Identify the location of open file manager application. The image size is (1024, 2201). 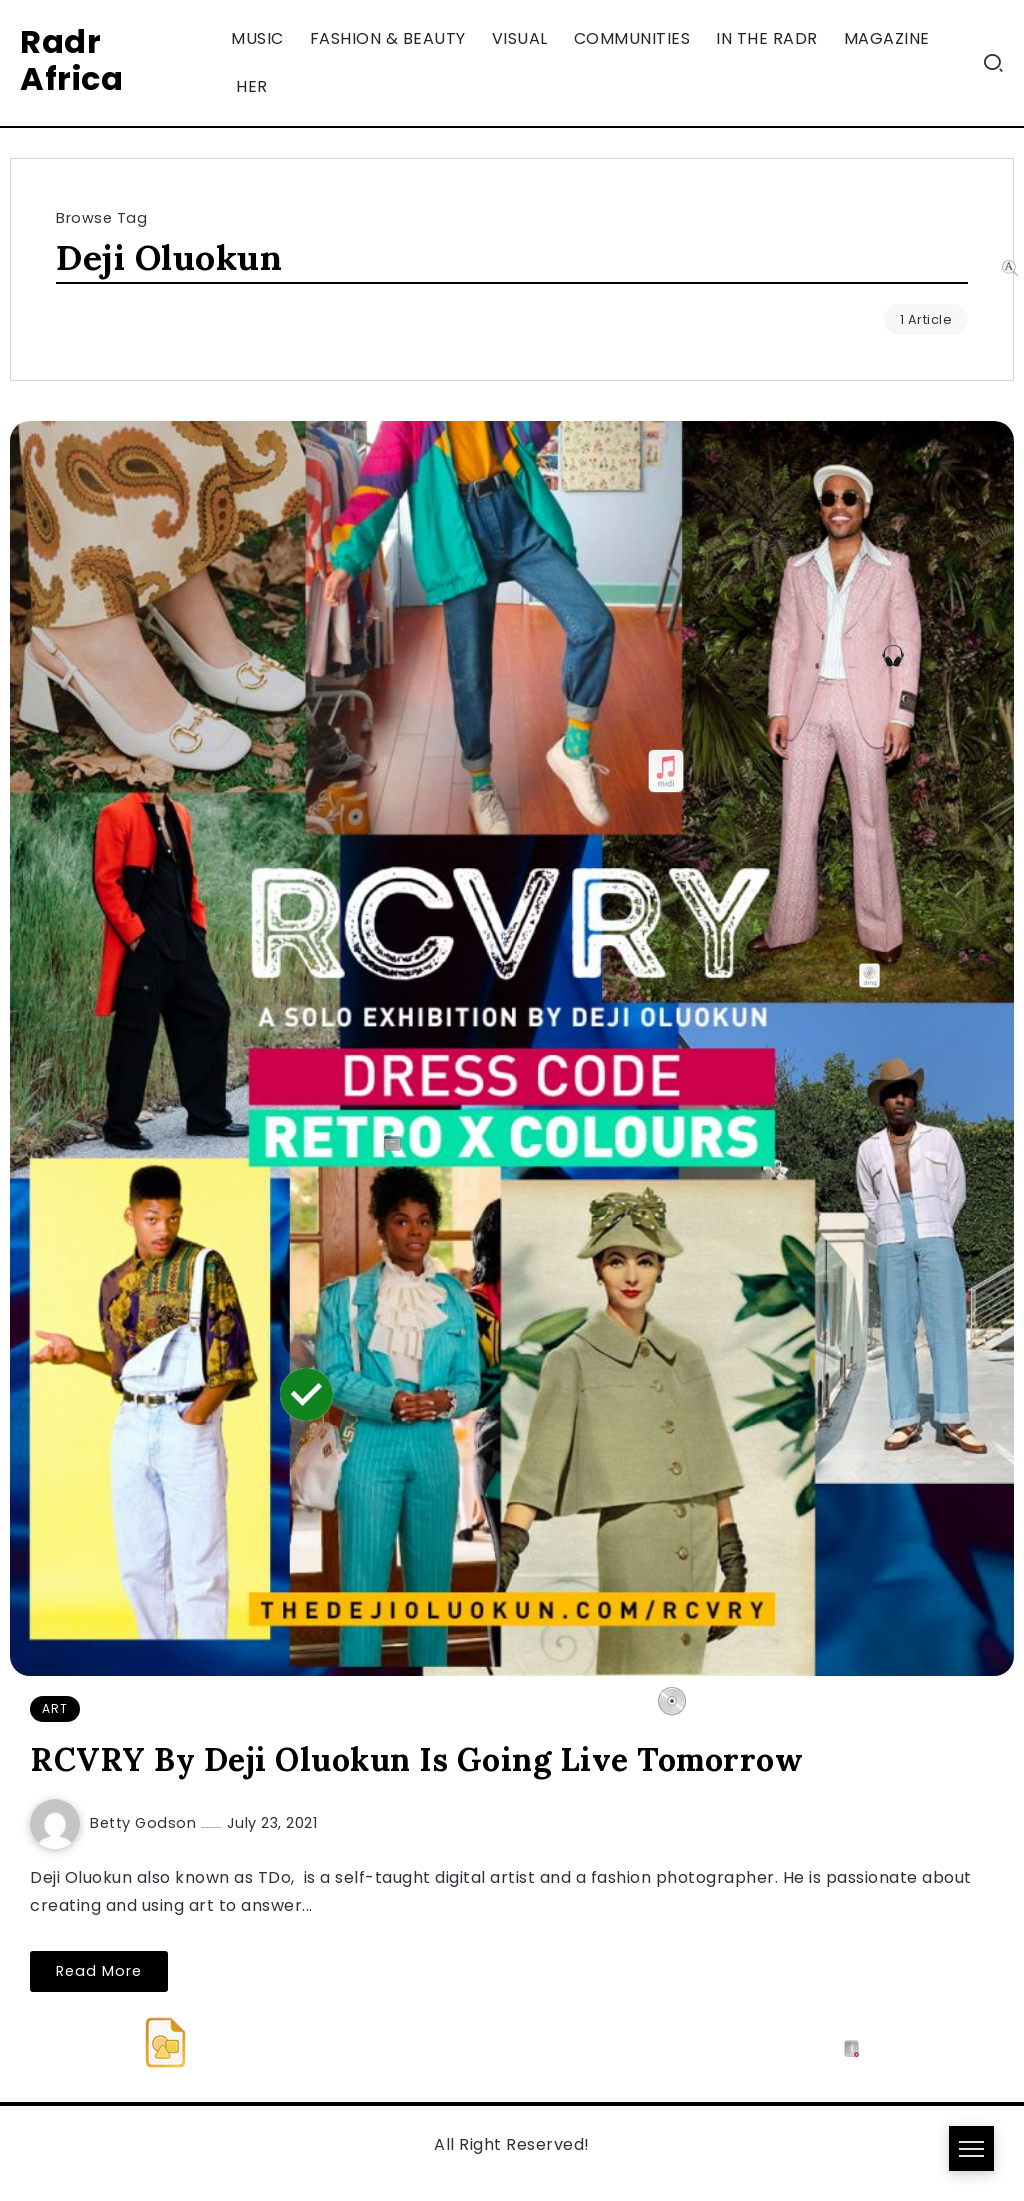
(392, 1142).